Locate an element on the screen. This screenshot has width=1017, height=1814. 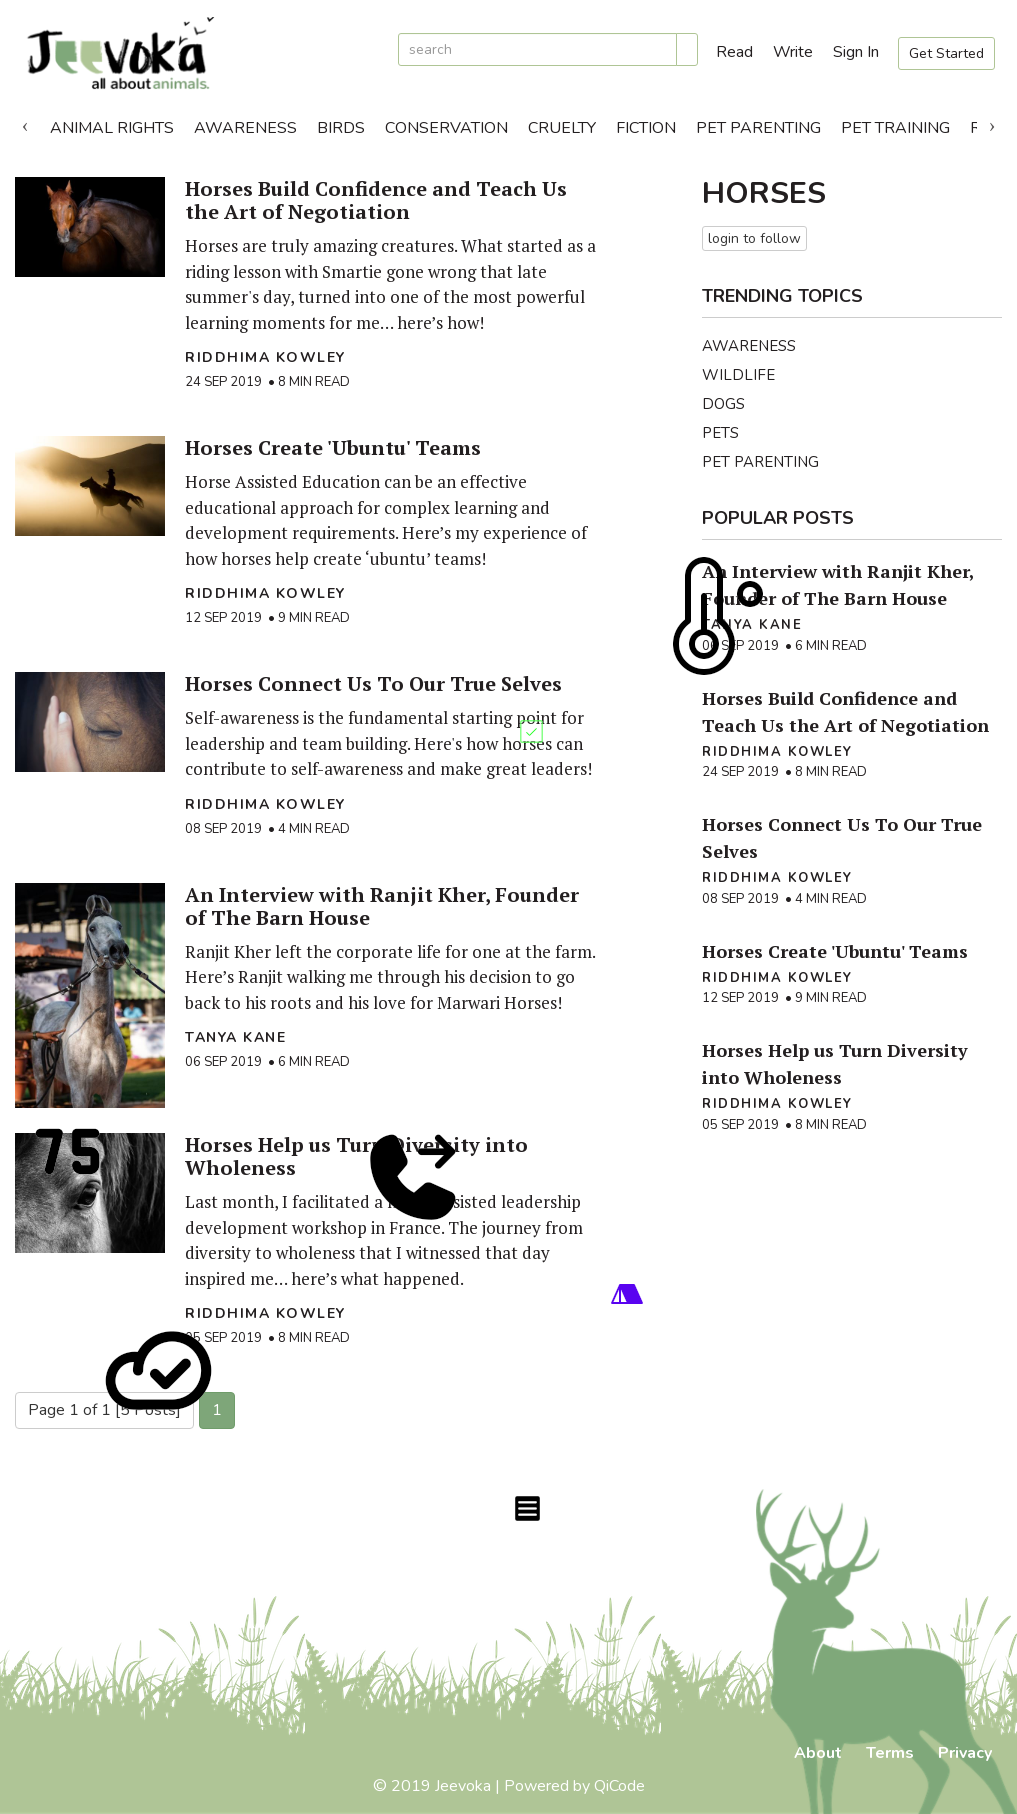
view list of items is located at coordinates (527, 1508).